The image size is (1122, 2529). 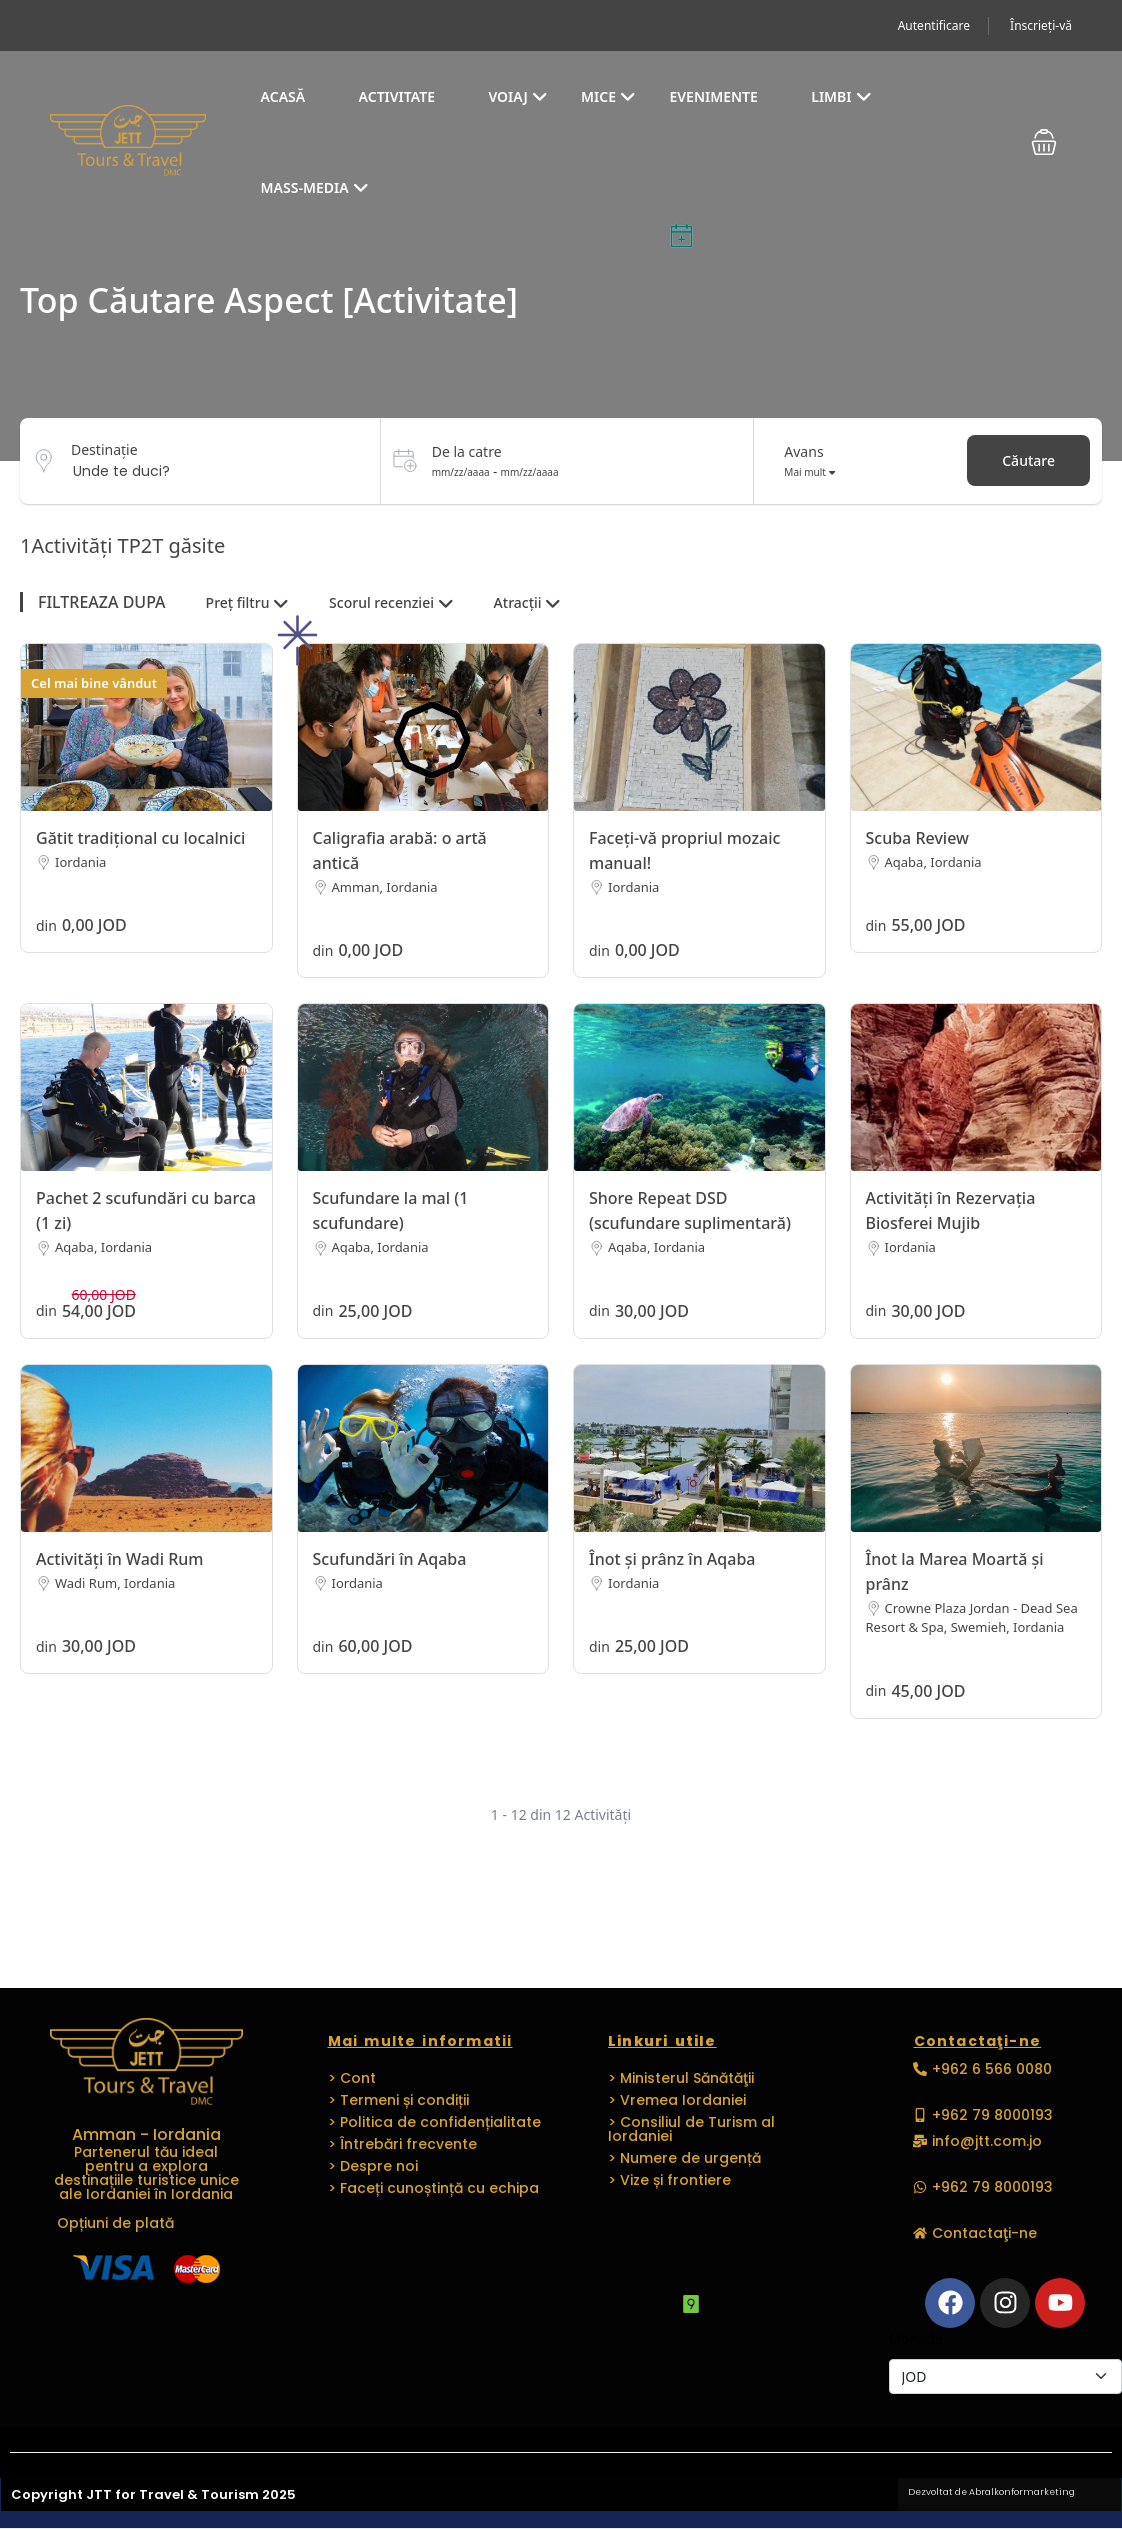 I want to click on link to linktree profile, so click(x=297, y=640).